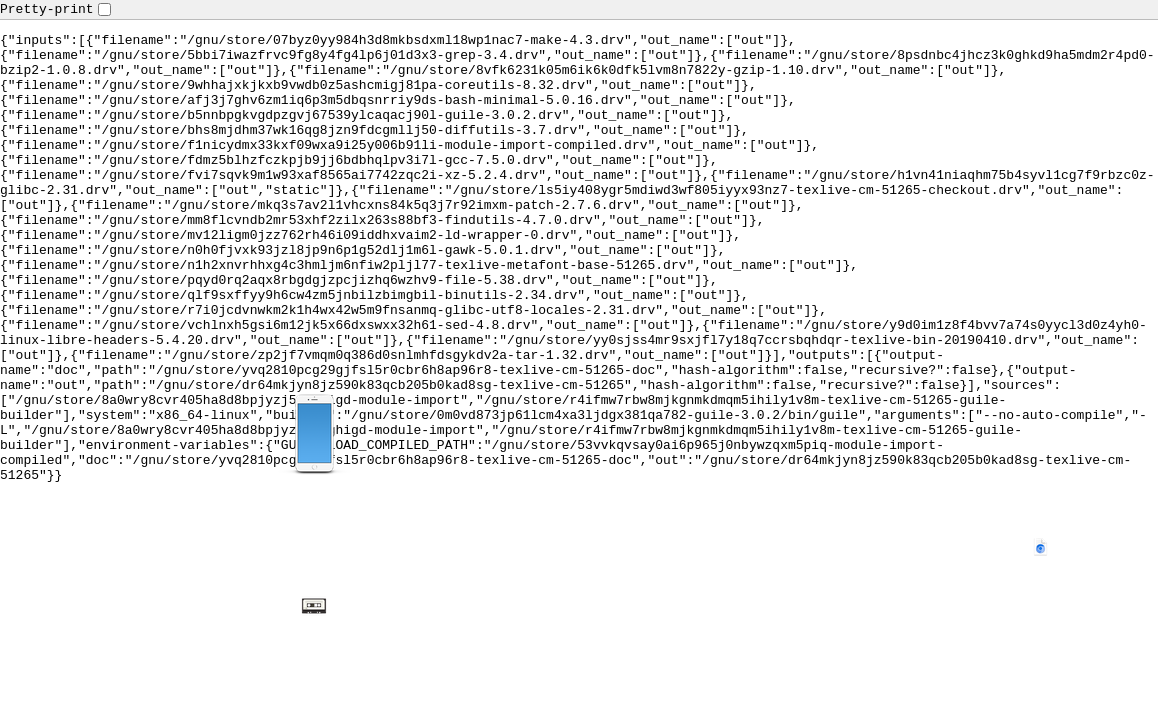  What do you see at coordinates (314, 434) in the screenshot?
I see `view connected iPhone device` at bounding box center [314, 434].